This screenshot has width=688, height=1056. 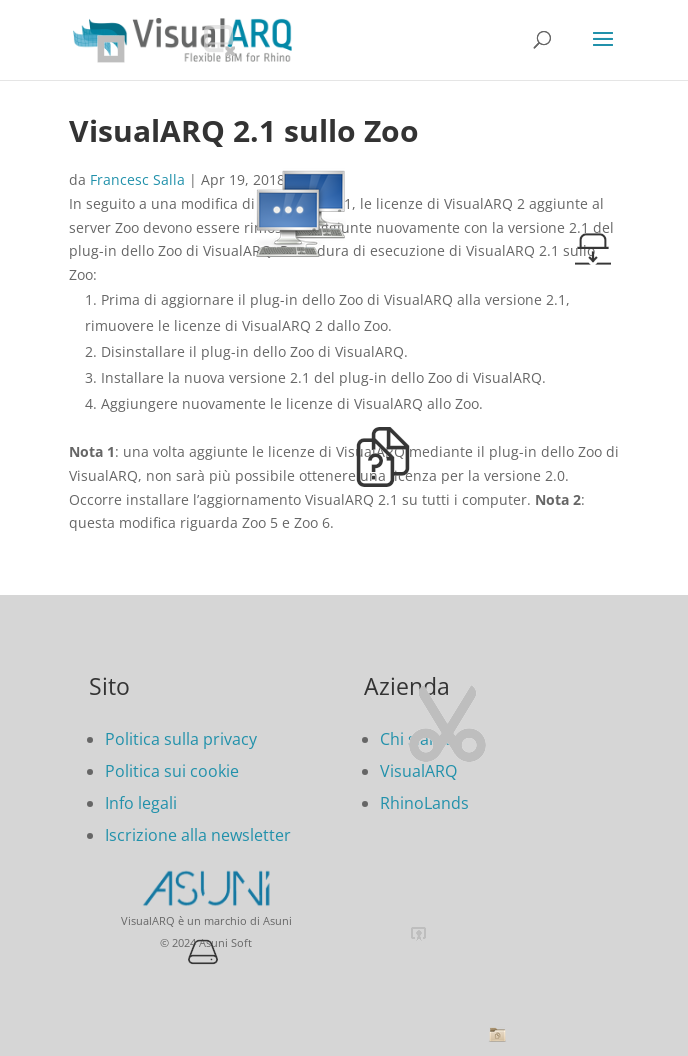 What do you see at coordinates (593, 249) in the screenshot?
I see `minimize window to dock` at bounding box center [593, 249].